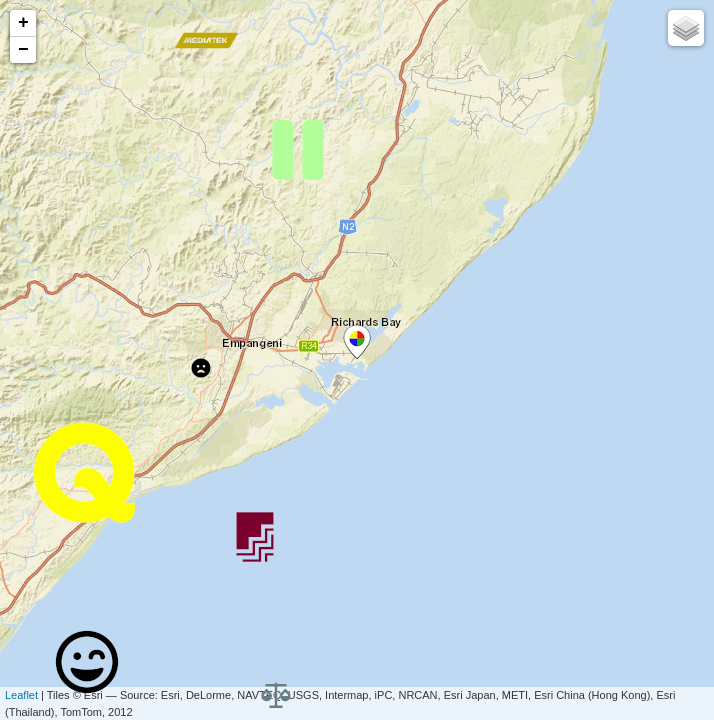  I want to click on pause media playback, so click(298, 150).